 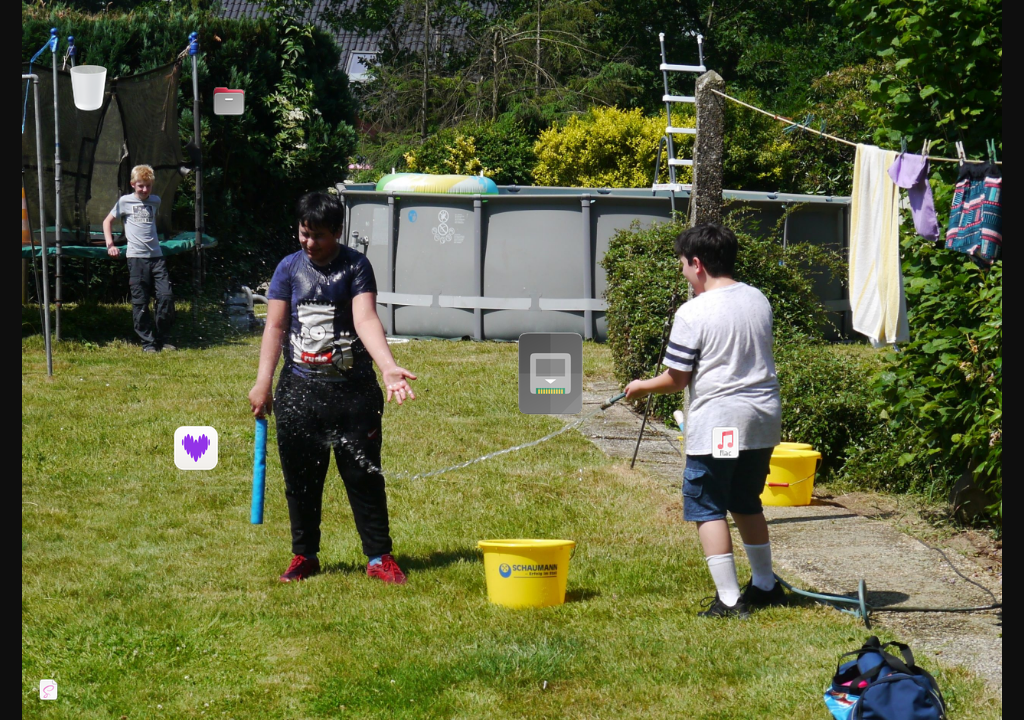 I want to click on open the trash to view deleted items, so click(x=88, y=87).